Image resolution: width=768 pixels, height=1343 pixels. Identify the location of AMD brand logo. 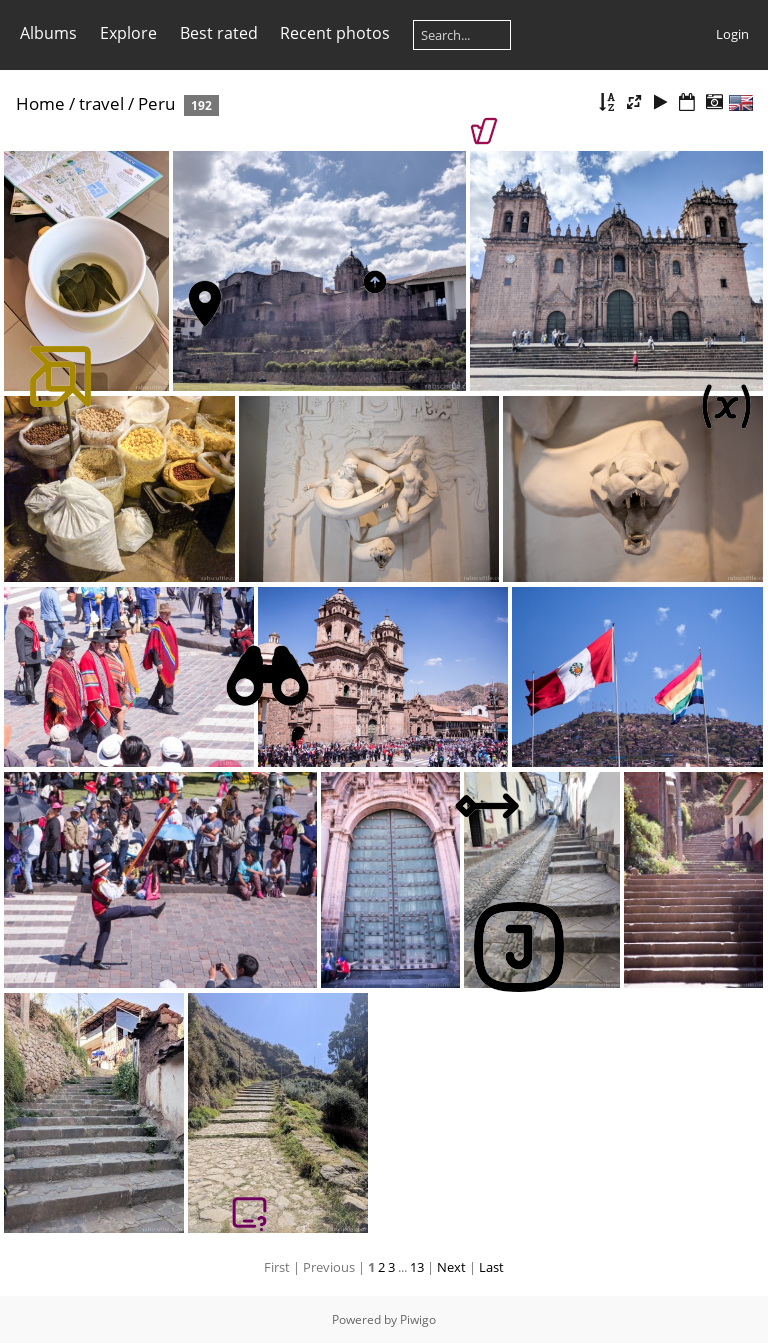
(60, 376).